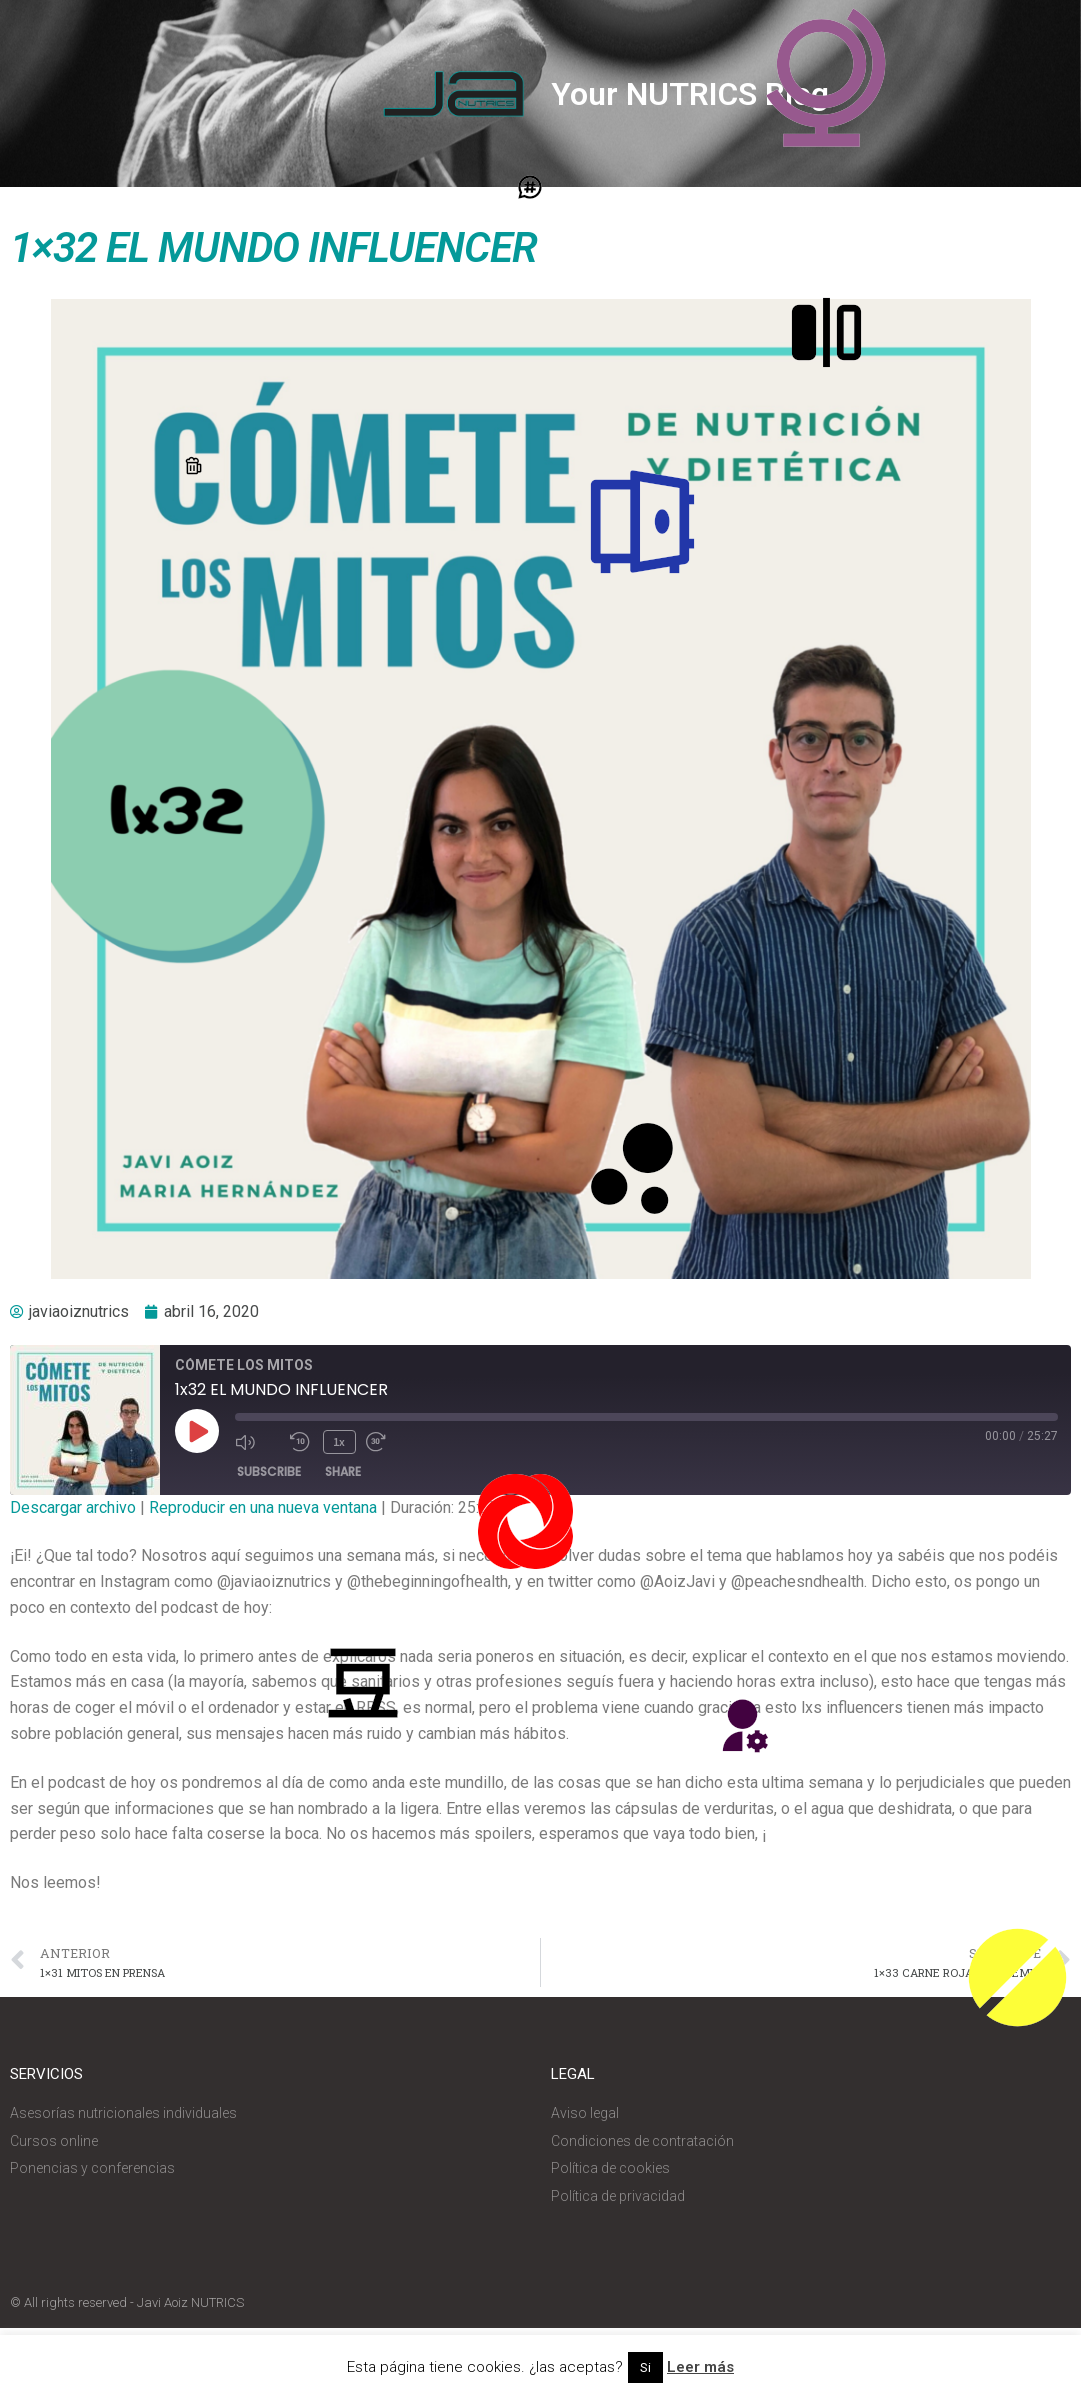 The width and height of the screenshot is (1081, 2395). I want to click on flip image horizontally, so click(826, 332).